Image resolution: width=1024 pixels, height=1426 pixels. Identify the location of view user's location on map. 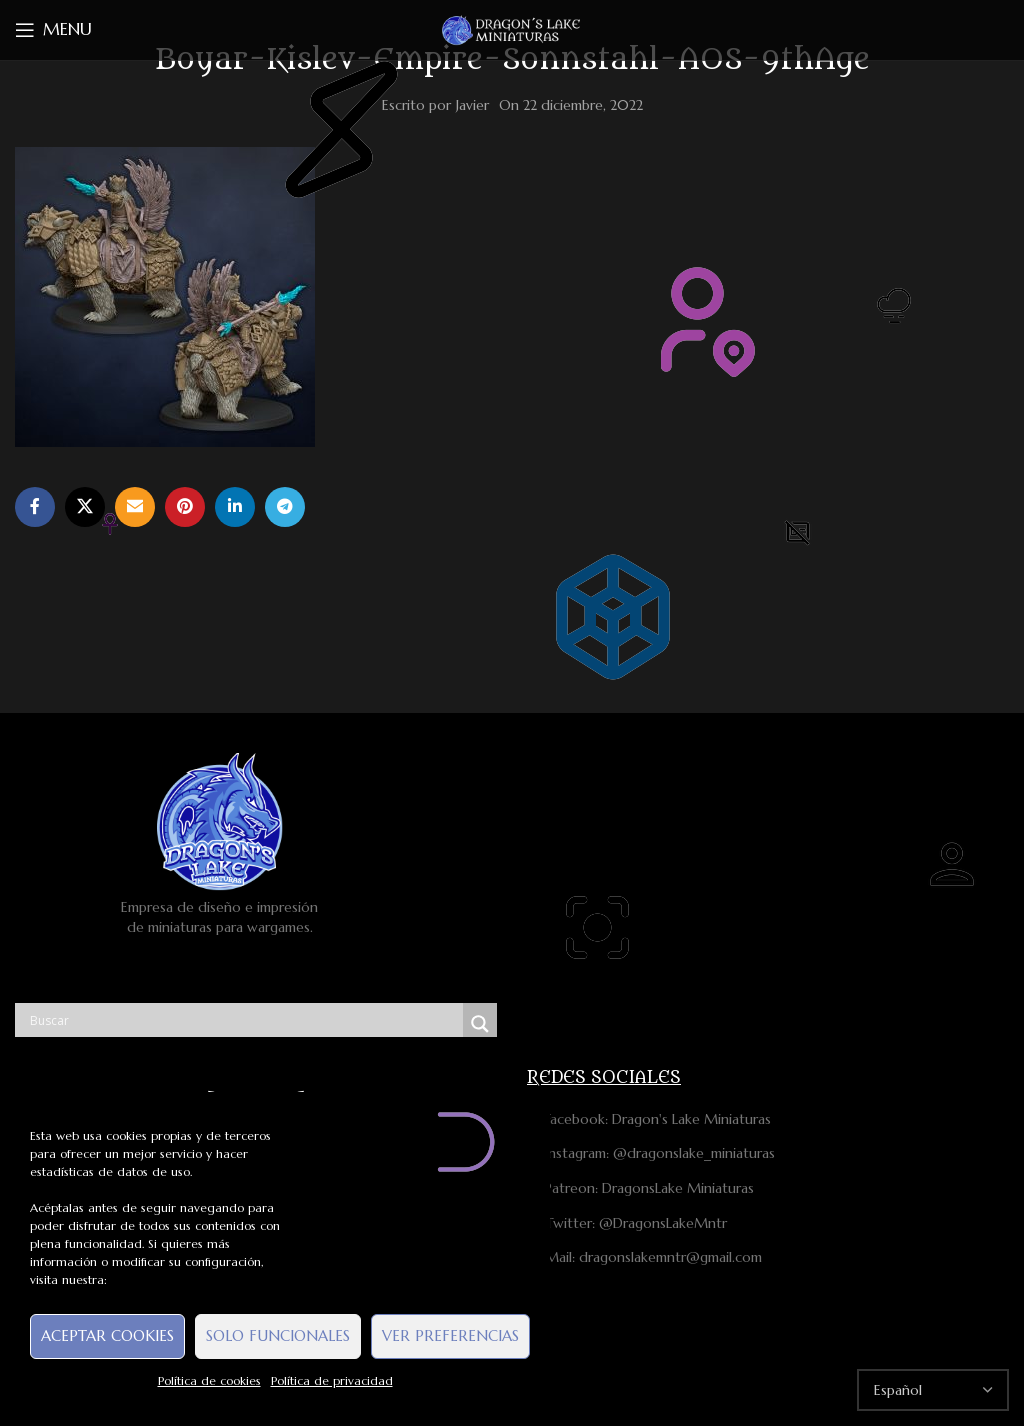
(697, 319).